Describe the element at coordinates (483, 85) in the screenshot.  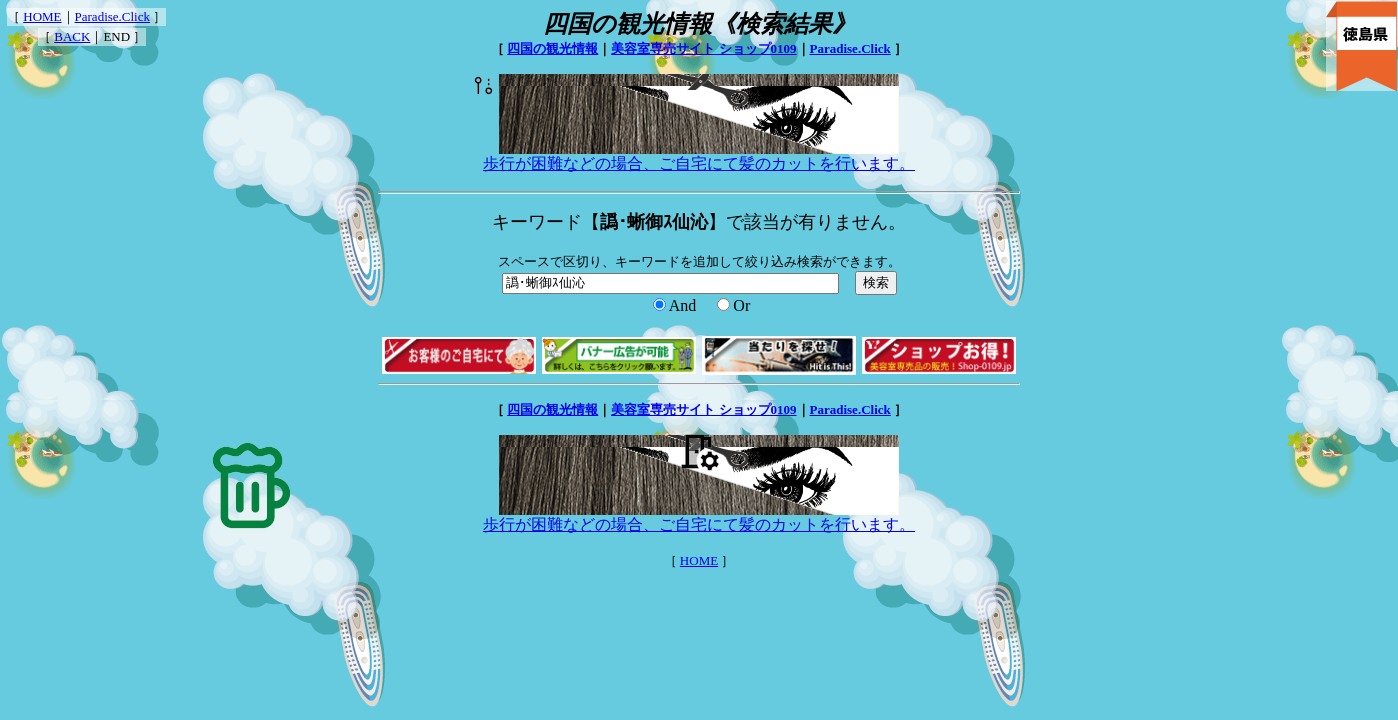
I see `indicates a draft pull request awaiting completion` at that location.